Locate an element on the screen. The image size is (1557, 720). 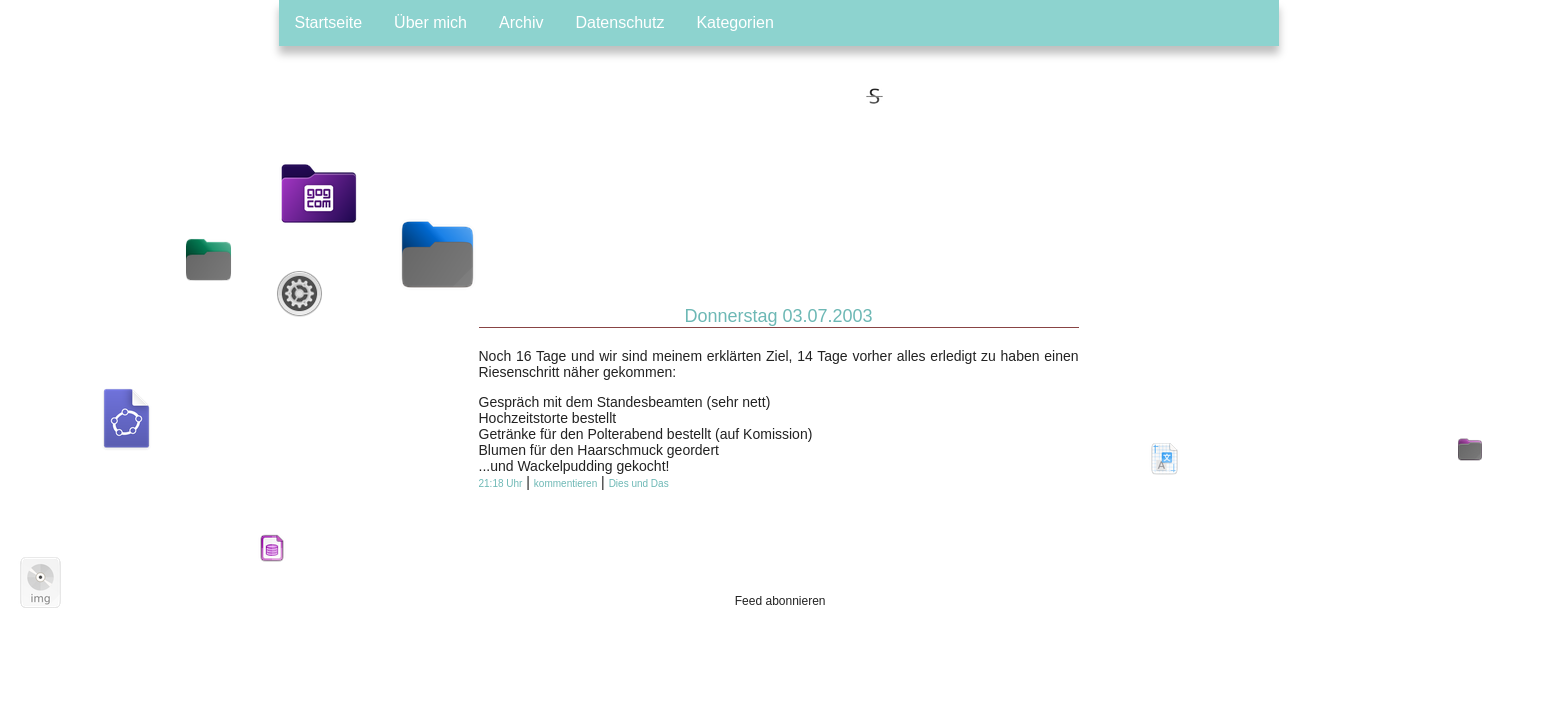
open folder containing files is located at coordinates (208, 259).